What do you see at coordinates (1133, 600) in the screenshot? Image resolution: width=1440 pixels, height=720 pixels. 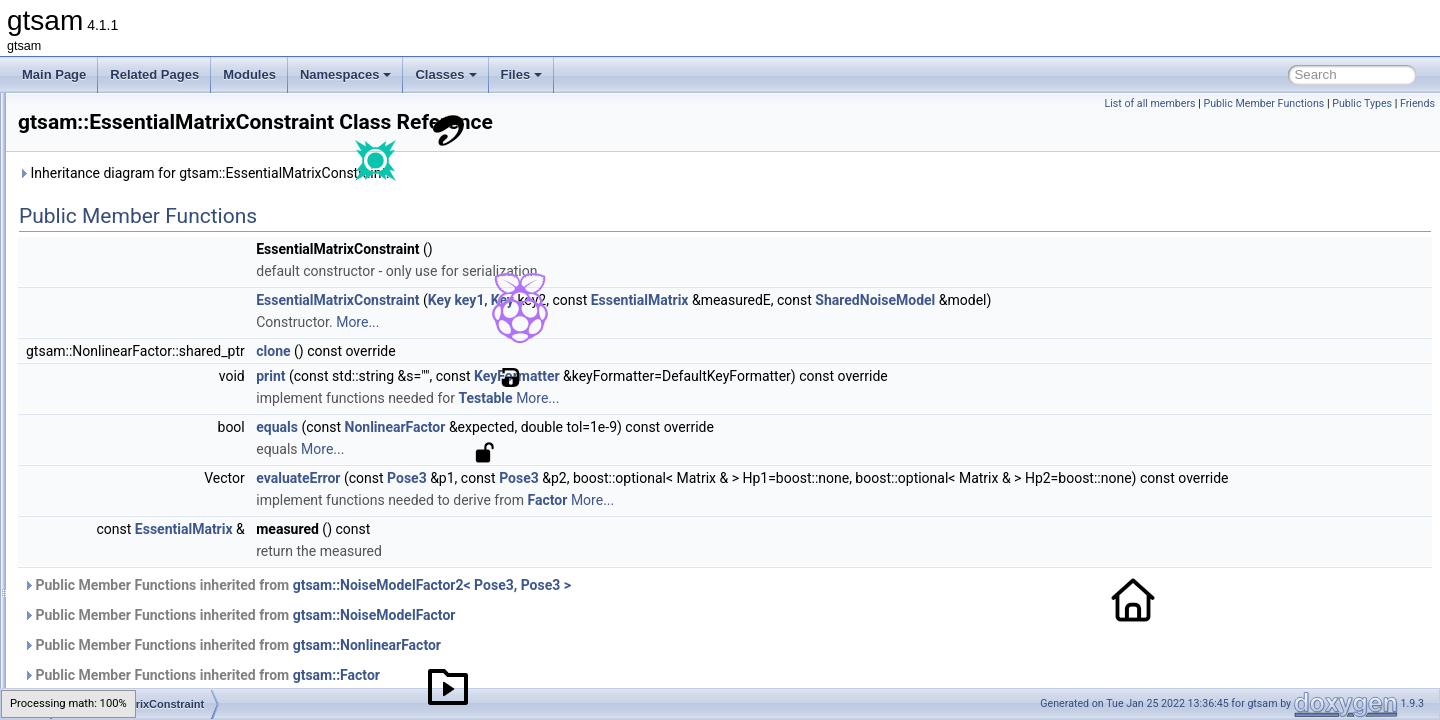 I see `navigate to home screen` at bounding box center [1133, 600].